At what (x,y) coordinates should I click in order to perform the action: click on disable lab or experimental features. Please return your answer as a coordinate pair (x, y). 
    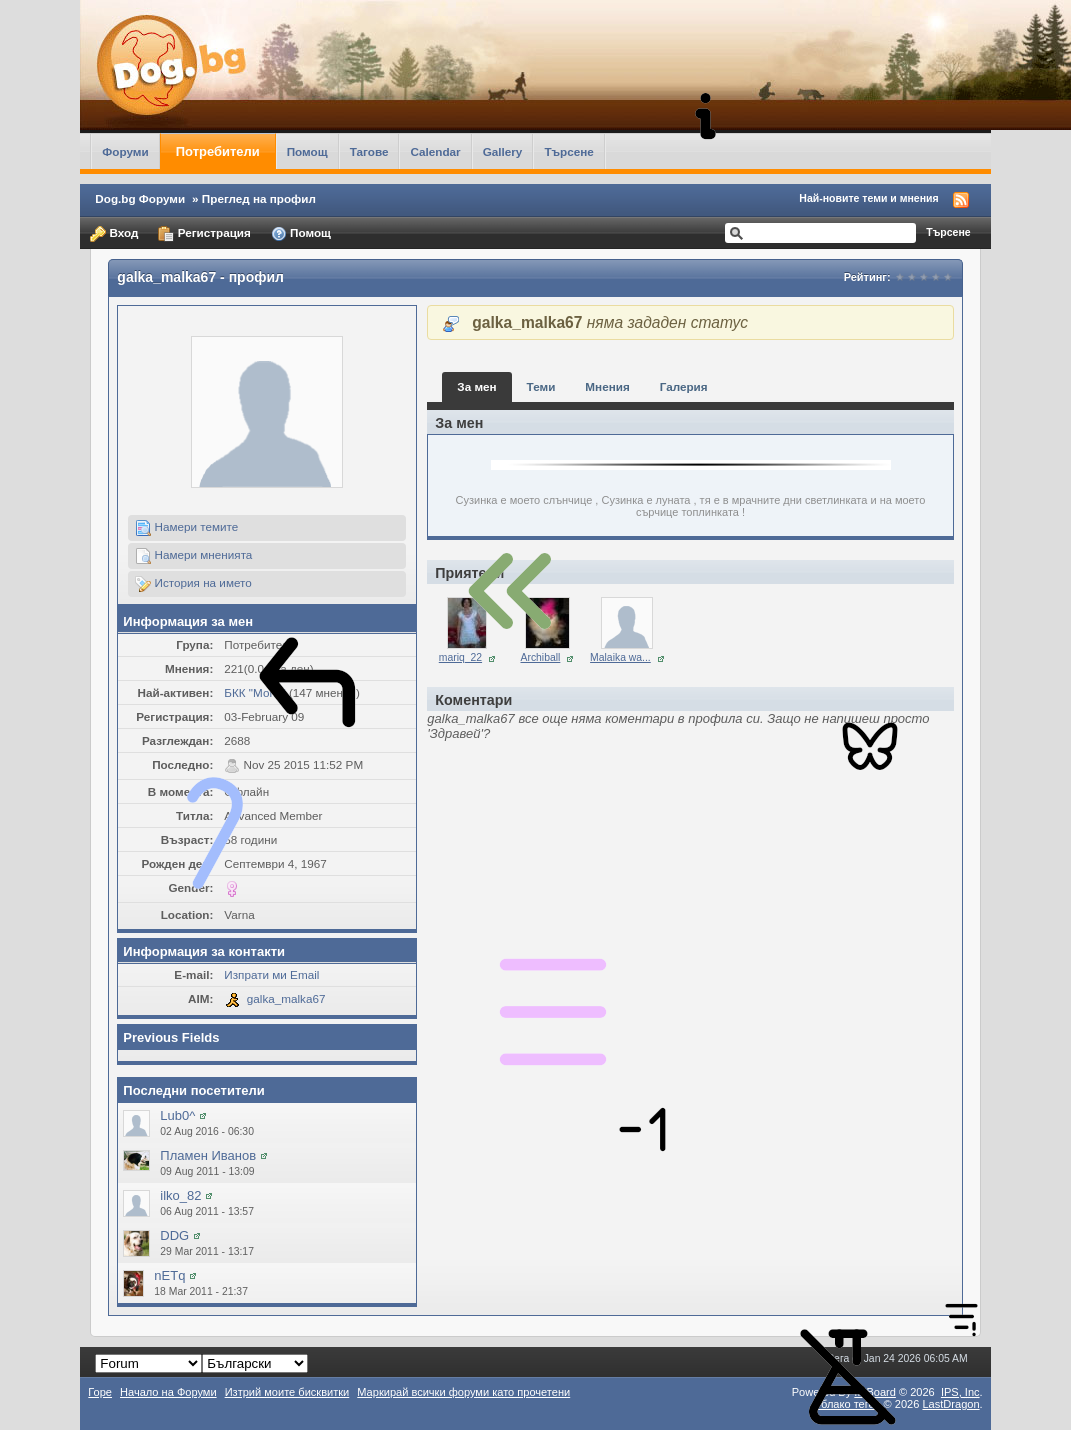
    Looking at the image, I should click on (848, 1377).